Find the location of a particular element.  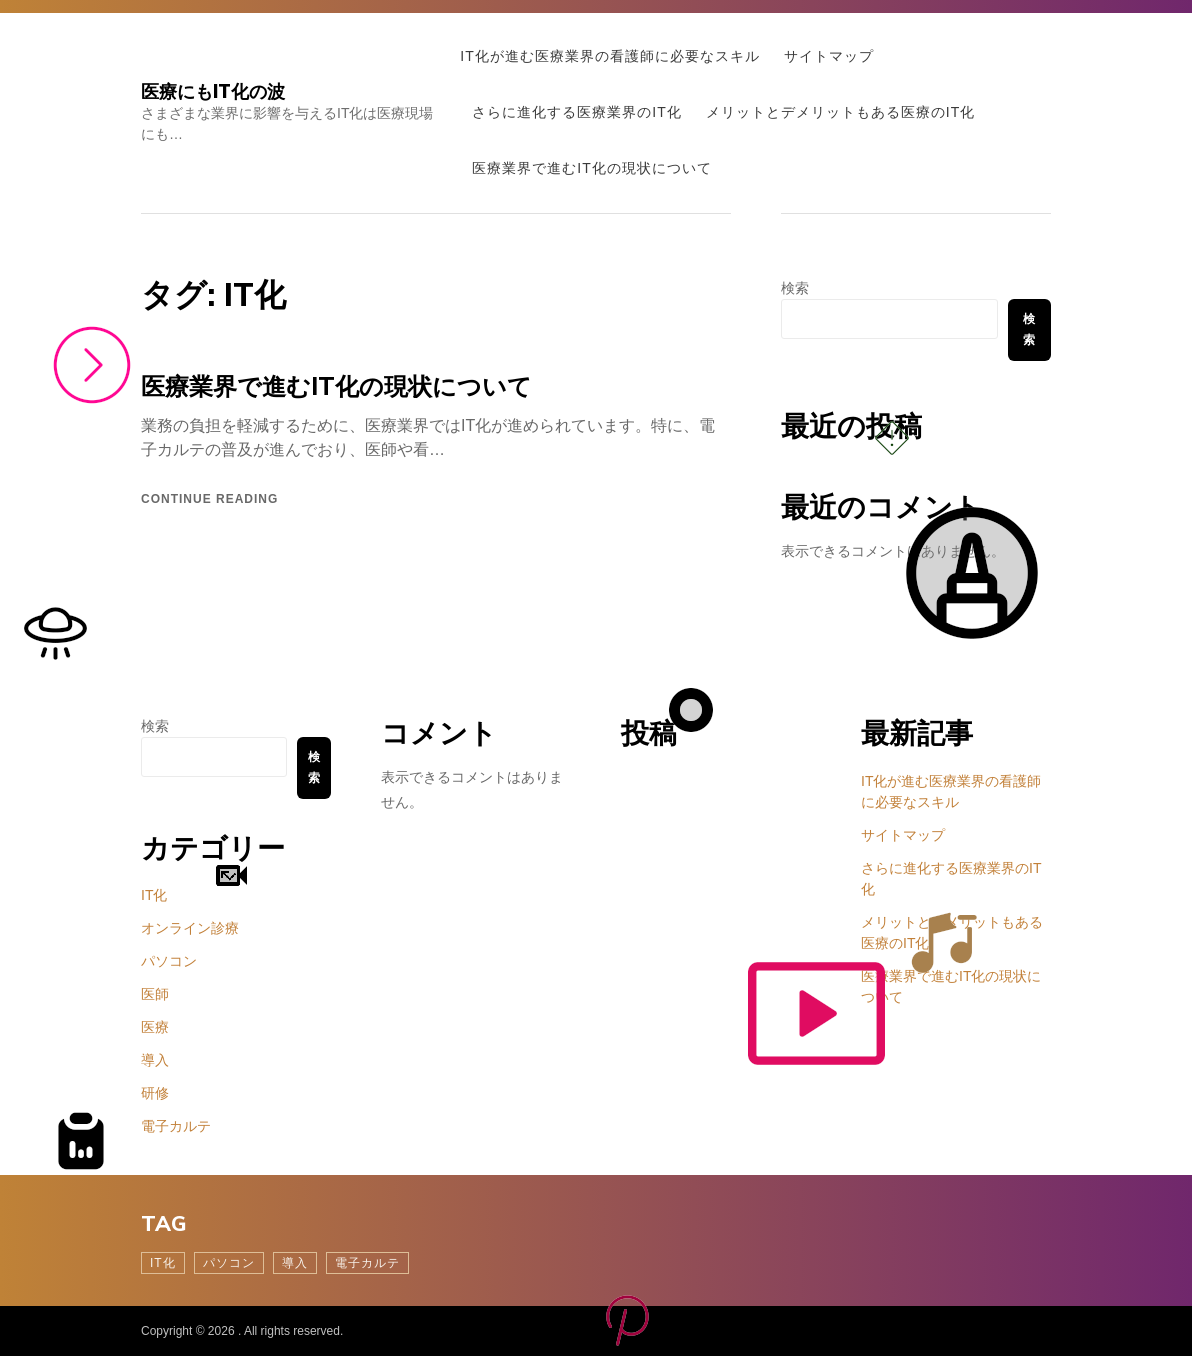

indicates an unread notification or new item is located at coordinates (691, 710).